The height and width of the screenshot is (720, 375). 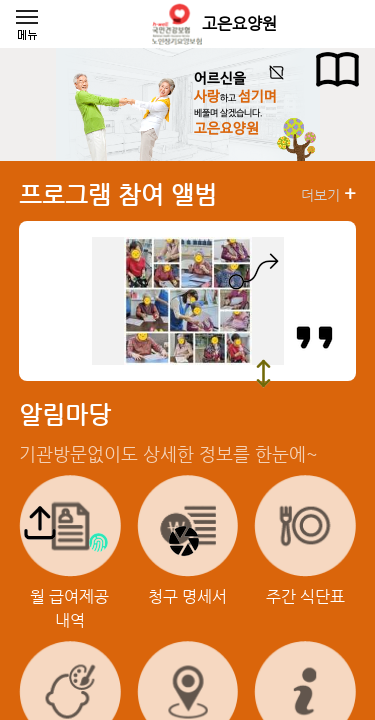 What do you see at coordinates (314, 337) in the screenshot?
I see `insert a block quote` at bounding box center [314, 337].